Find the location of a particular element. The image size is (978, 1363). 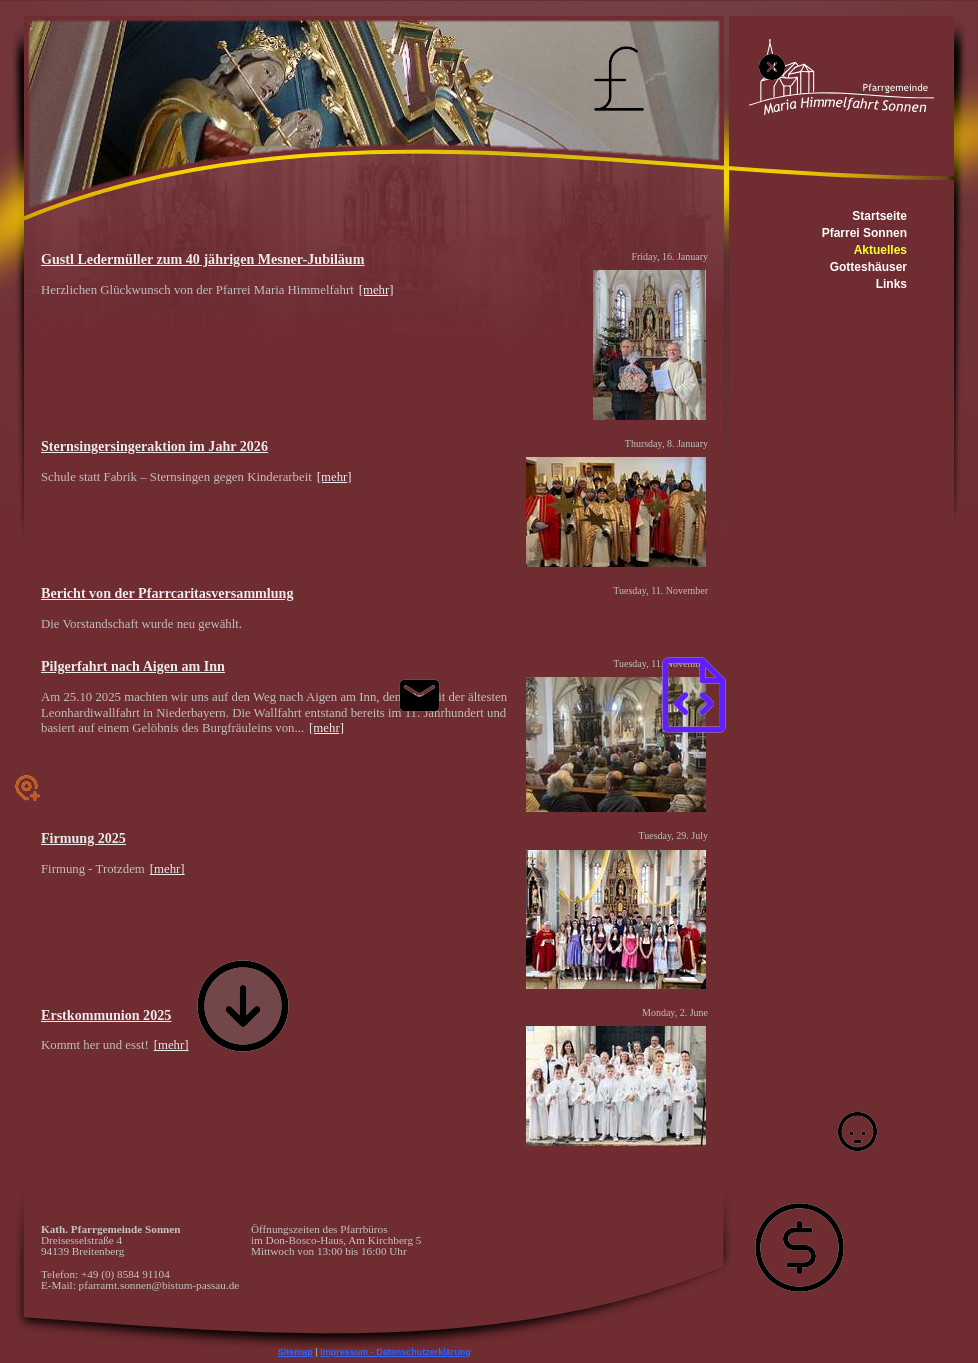

close or dismiss a dialog is located at coordinates (772, 67).